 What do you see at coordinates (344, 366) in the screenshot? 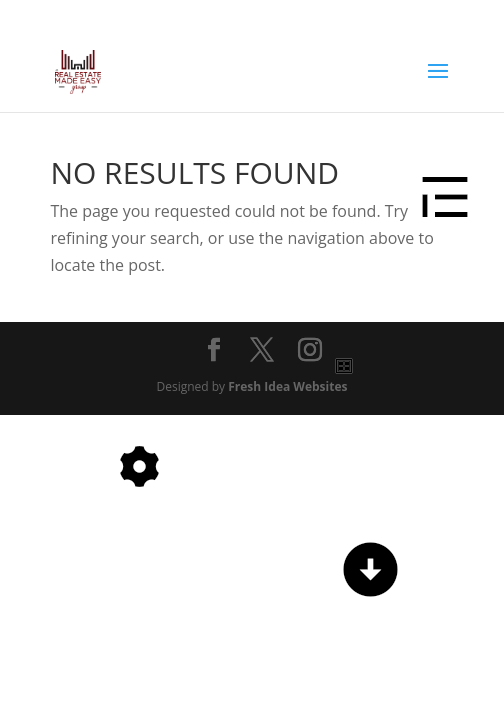
I see `switch to gallery view` at bounding box center [344, 366].